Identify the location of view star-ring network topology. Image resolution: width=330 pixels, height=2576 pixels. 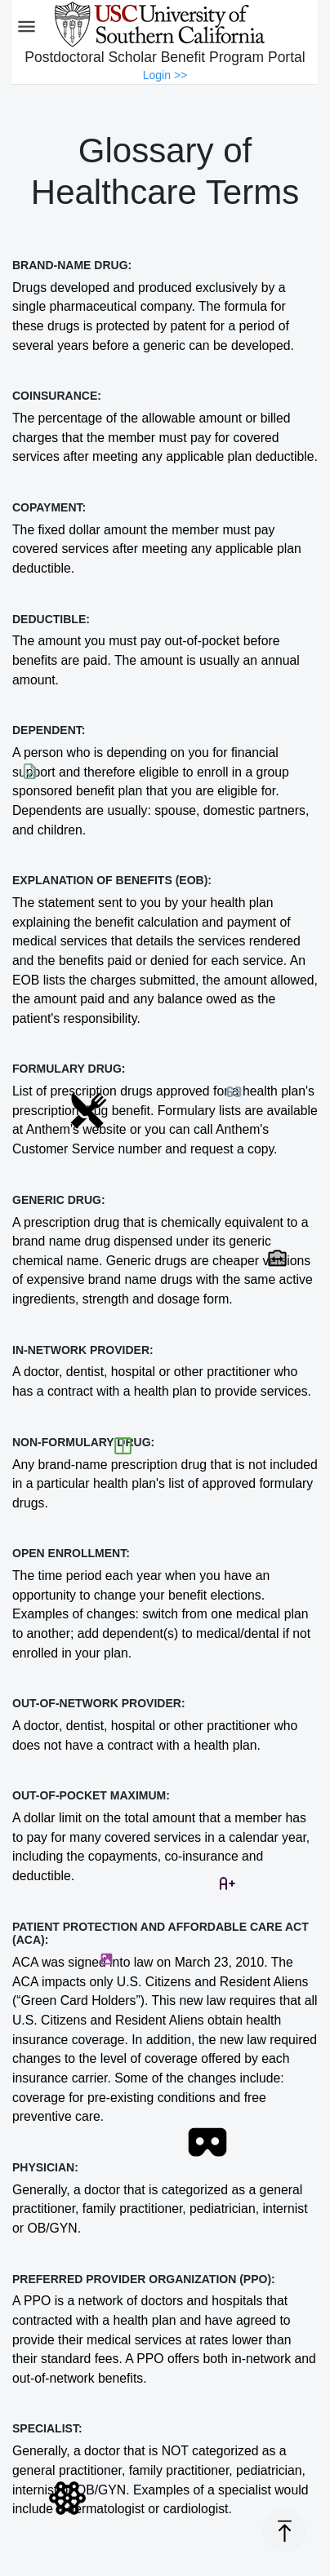
(67, 2498).